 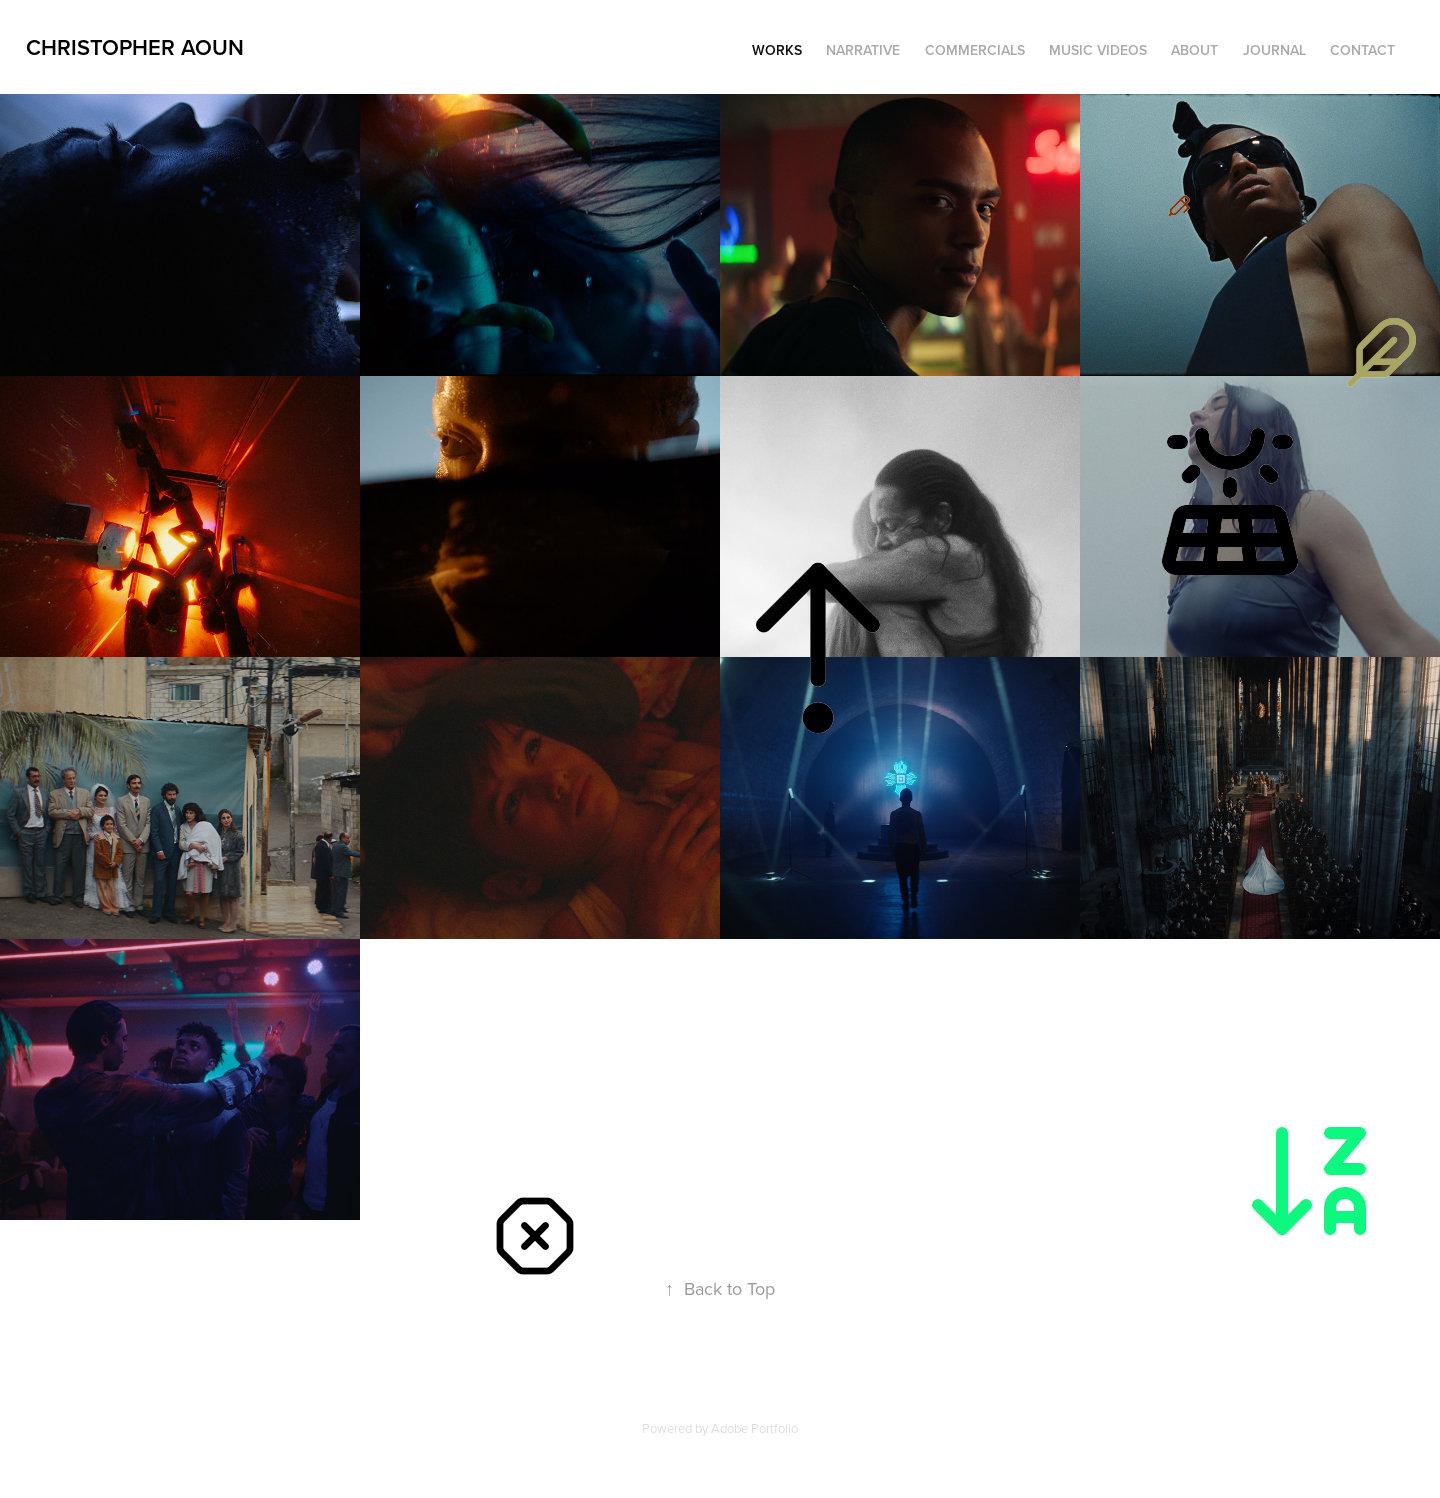 I want to click on sort items in reverse alphabetical order (Z to A), so click(x=1312, y=1181).